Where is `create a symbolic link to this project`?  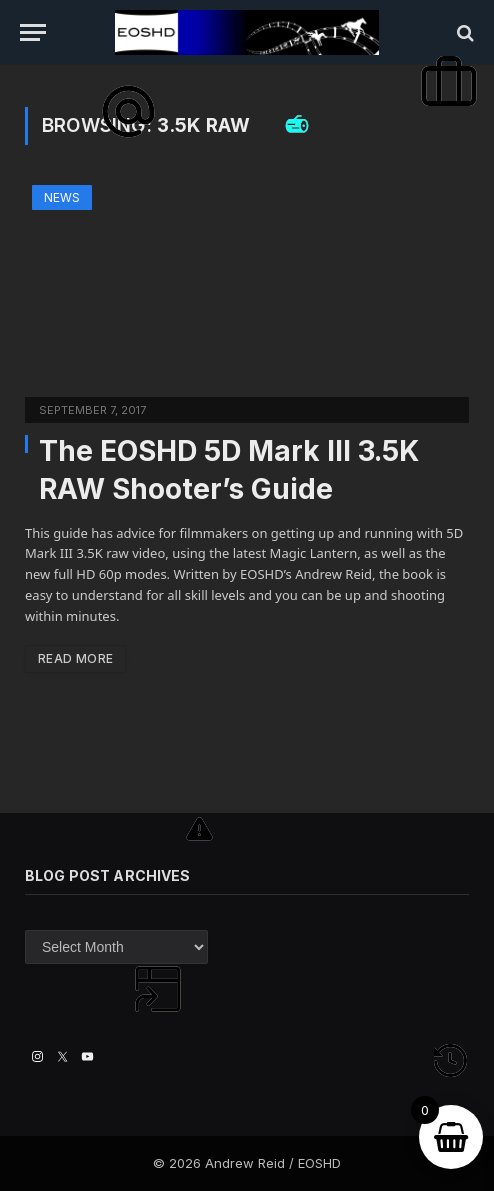 create a symbolic link to this project is located at coordinates (158, 989).